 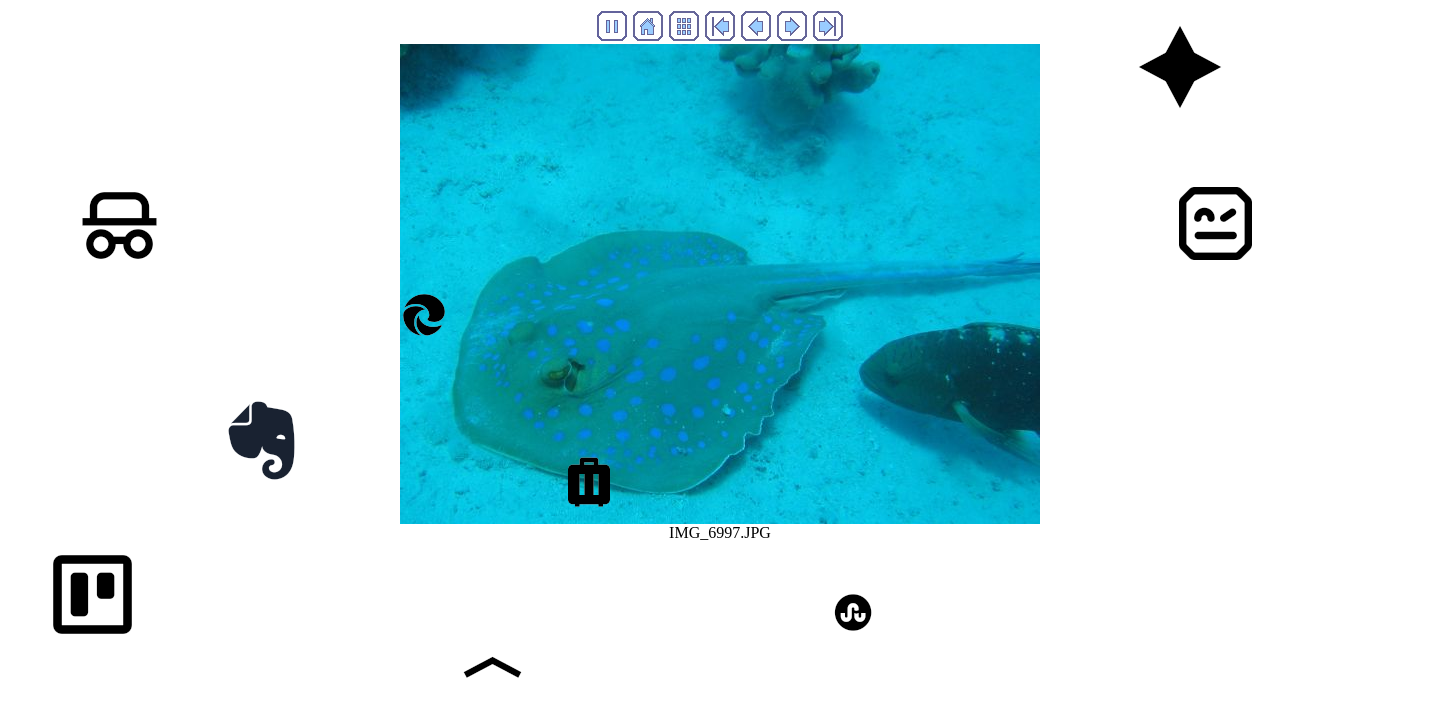 I want to click on robot framework logo, so click(x=1215, y=223).